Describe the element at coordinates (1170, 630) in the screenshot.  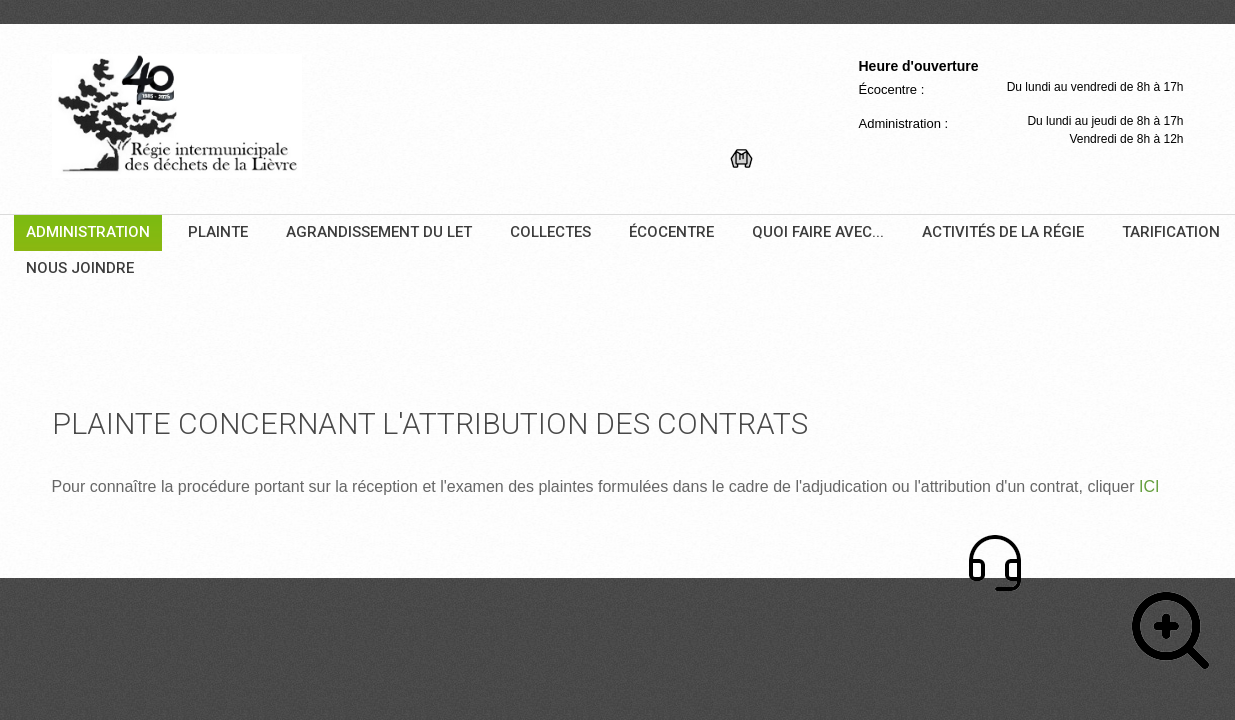
I see `zoom in on content` at that location.